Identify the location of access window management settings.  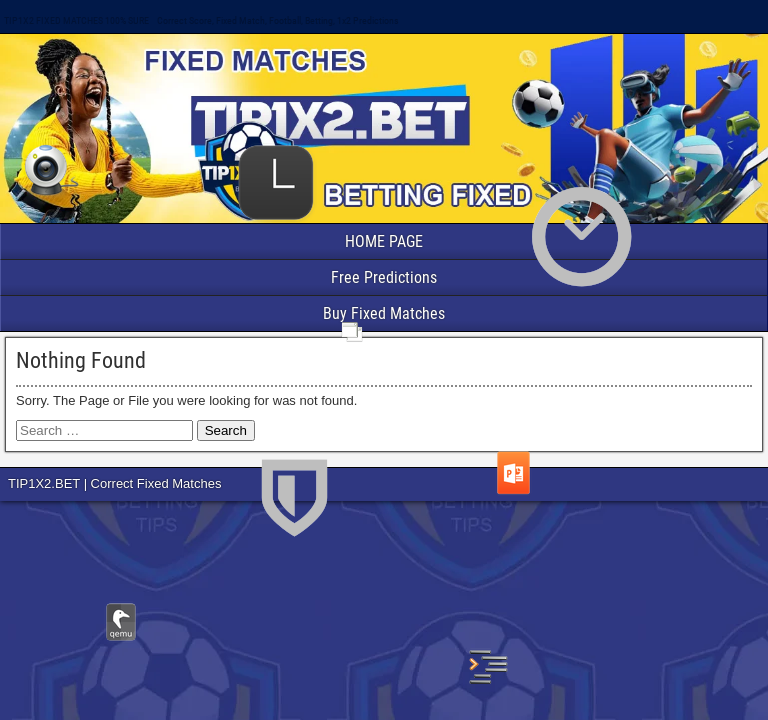
(352, 332).